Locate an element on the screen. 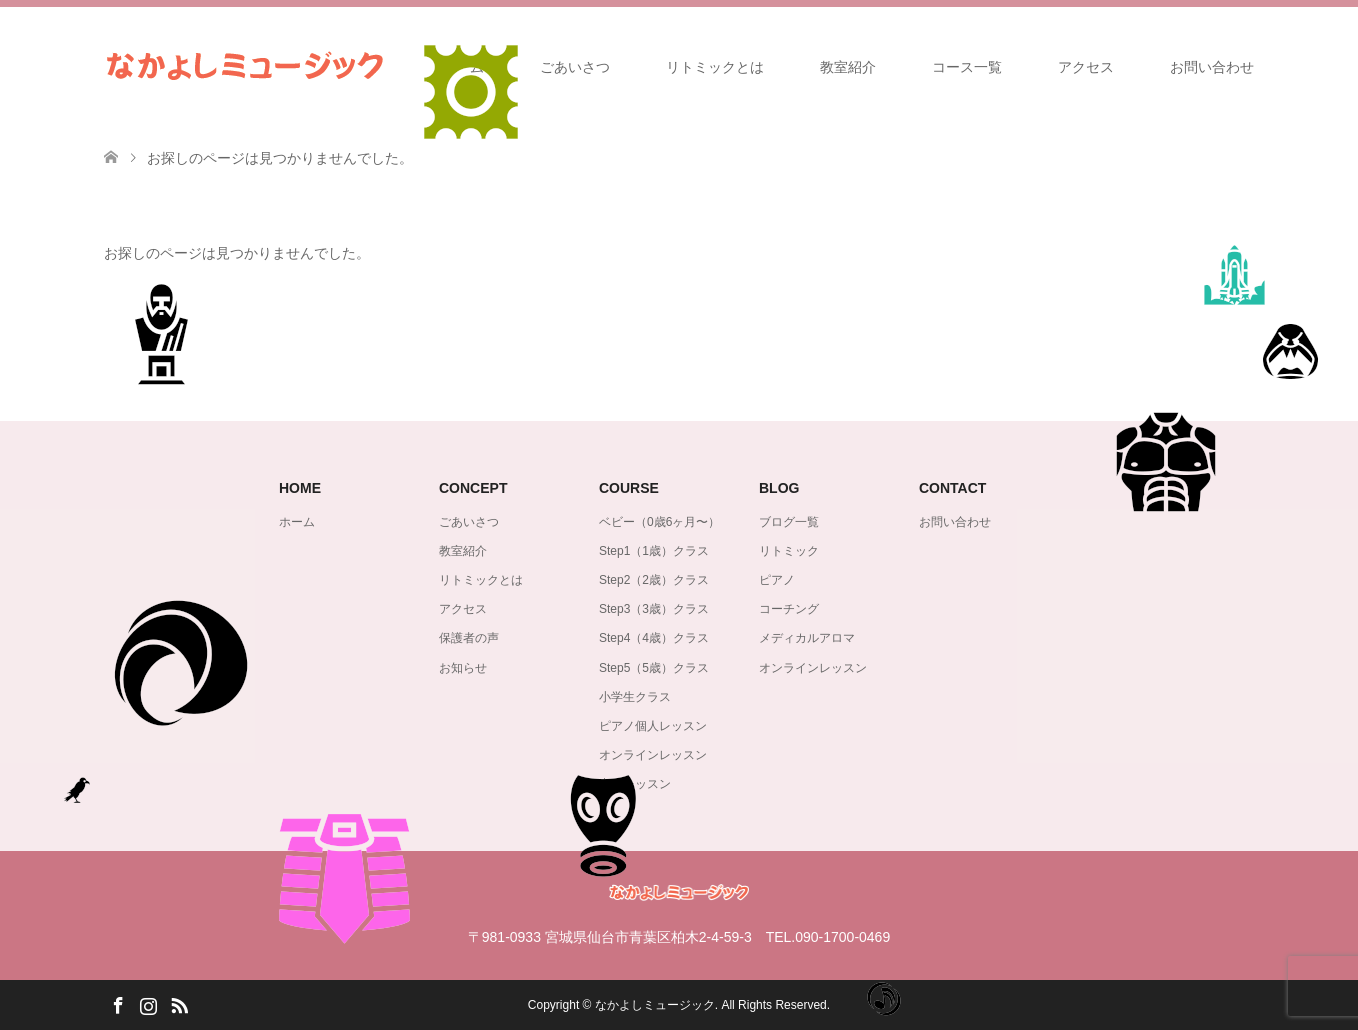 Image resolution: width=1358 pixels, height=1030 pixels. view fitness or strength stats is located at coordinates (1166, 462).